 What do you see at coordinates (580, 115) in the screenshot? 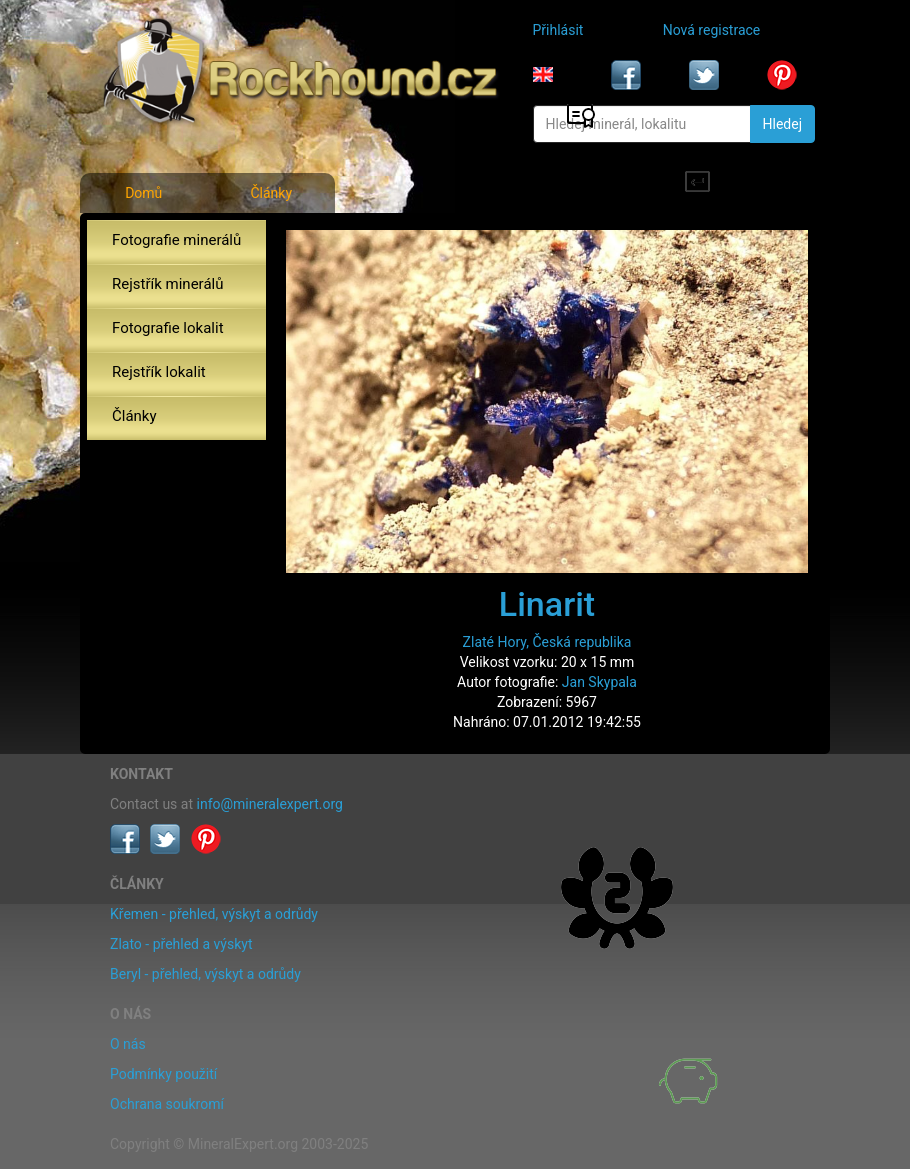
I see `view certification or credentials` at bounding box center [580, 115].